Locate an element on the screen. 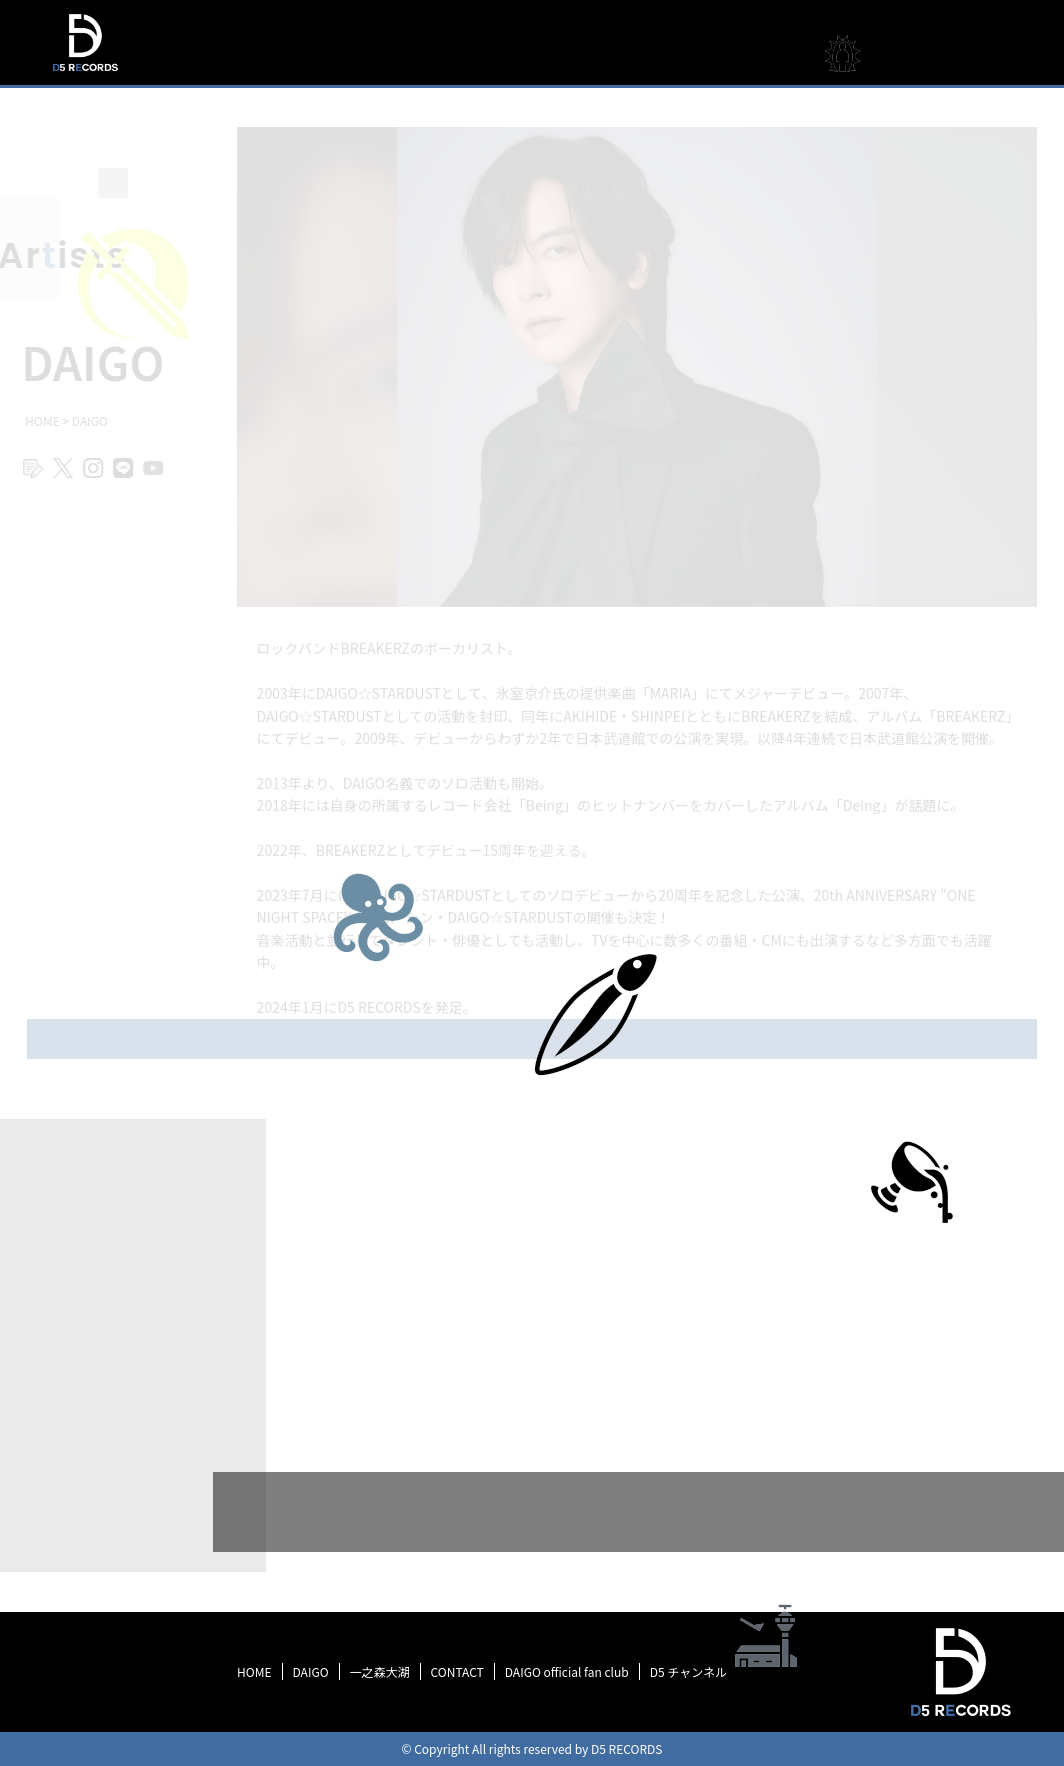  access airport or flight management features is located at coordinates (766, 1636).